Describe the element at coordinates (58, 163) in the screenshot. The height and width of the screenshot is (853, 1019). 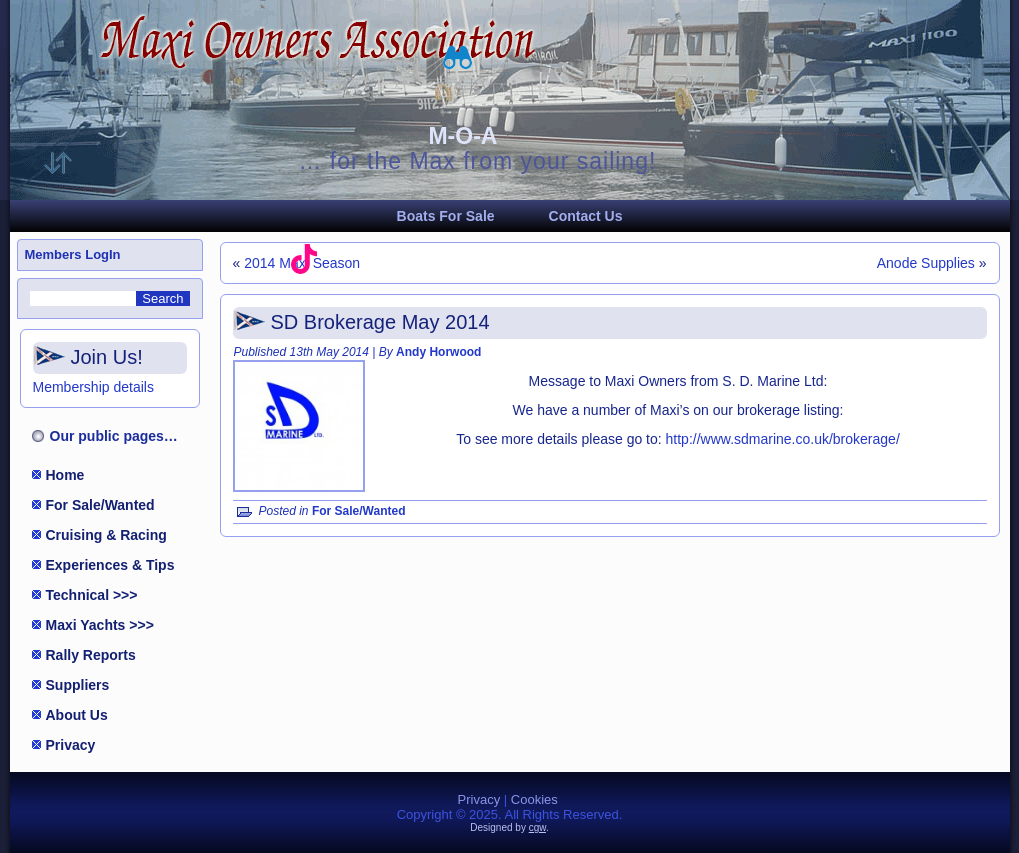
I see `swap or reorder items vertically` at that location.